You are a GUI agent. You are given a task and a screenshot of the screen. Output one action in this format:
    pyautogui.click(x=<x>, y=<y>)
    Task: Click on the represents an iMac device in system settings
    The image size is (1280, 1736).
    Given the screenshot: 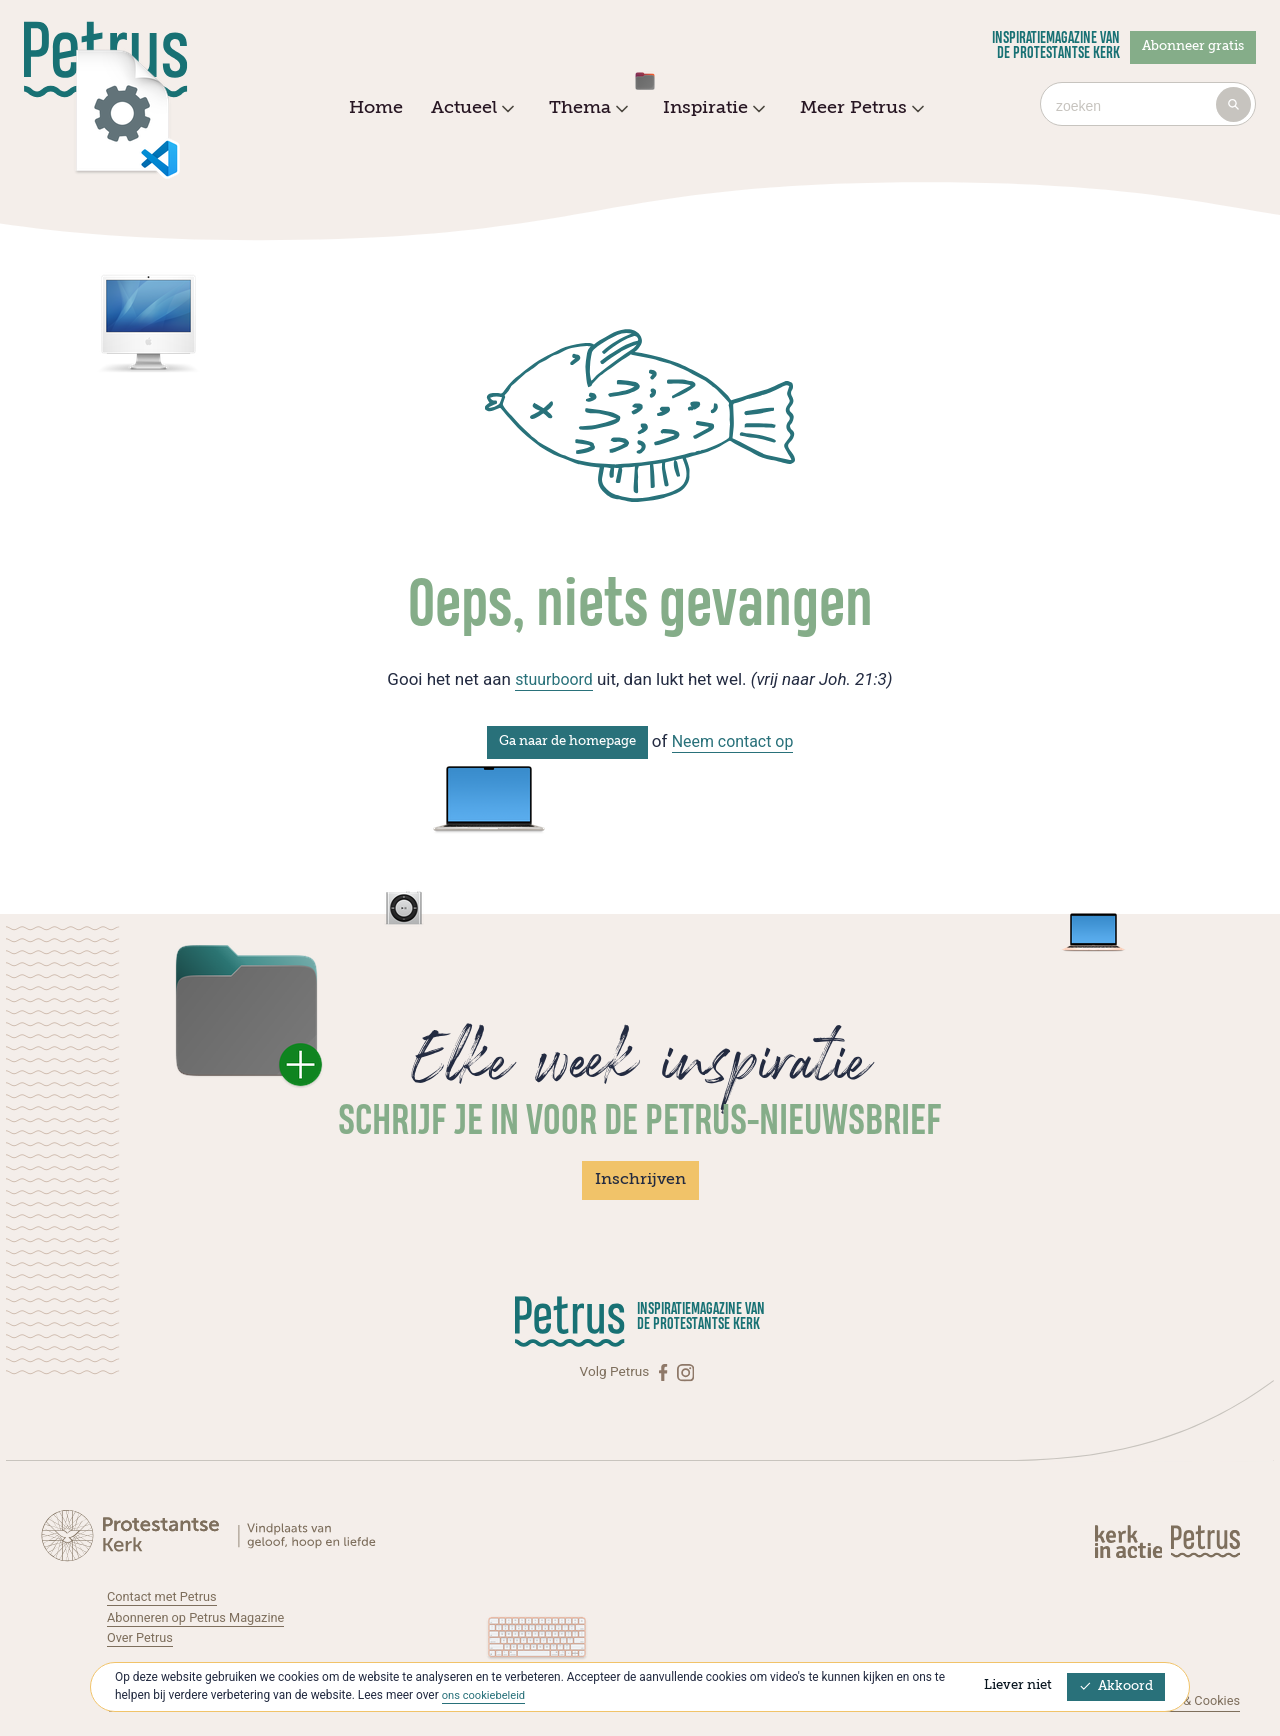 What is the action you would take?
    pyautogui.click(x=148, y=314)
    